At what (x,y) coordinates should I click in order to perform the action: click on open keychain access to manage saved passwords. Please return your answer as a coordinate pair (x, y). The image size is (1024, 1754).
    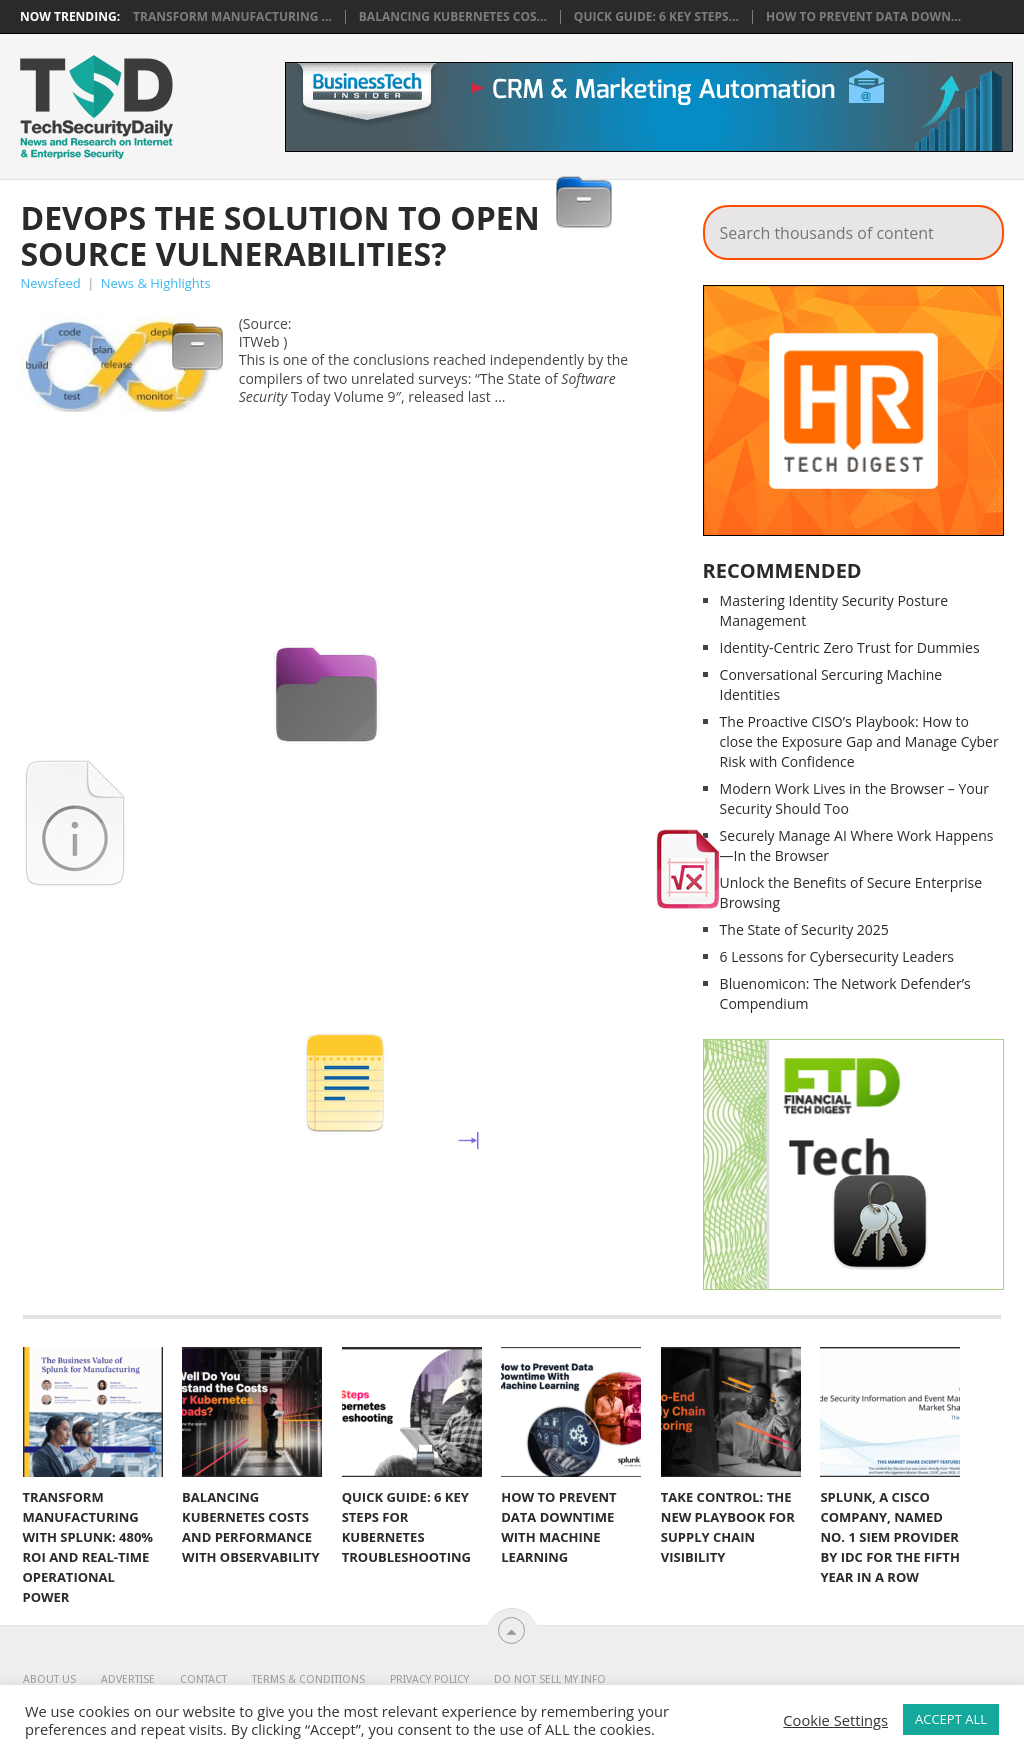
    Looking at the image, I should click on (880, 1221).